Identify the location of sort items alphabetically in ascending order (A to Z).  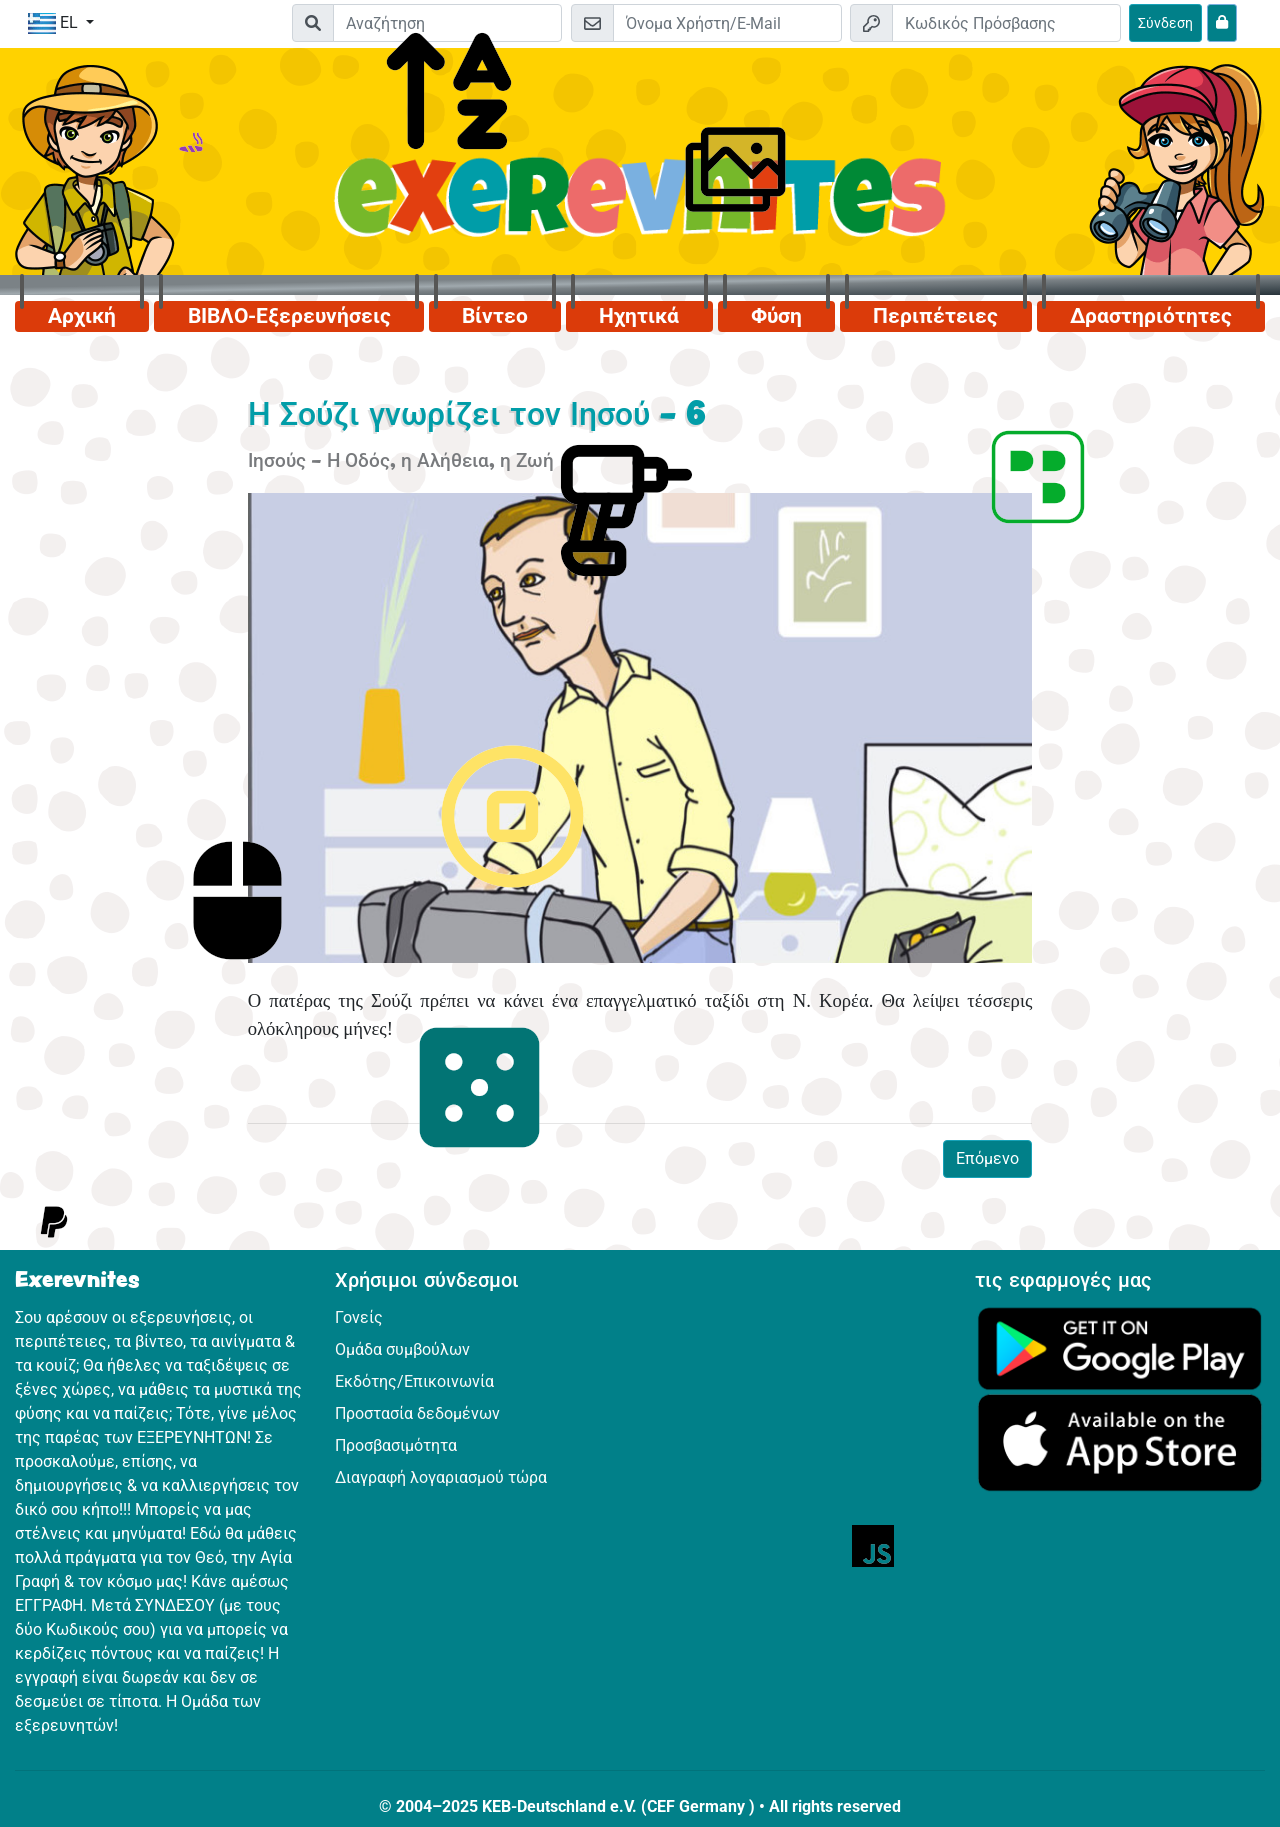
(449, 91).